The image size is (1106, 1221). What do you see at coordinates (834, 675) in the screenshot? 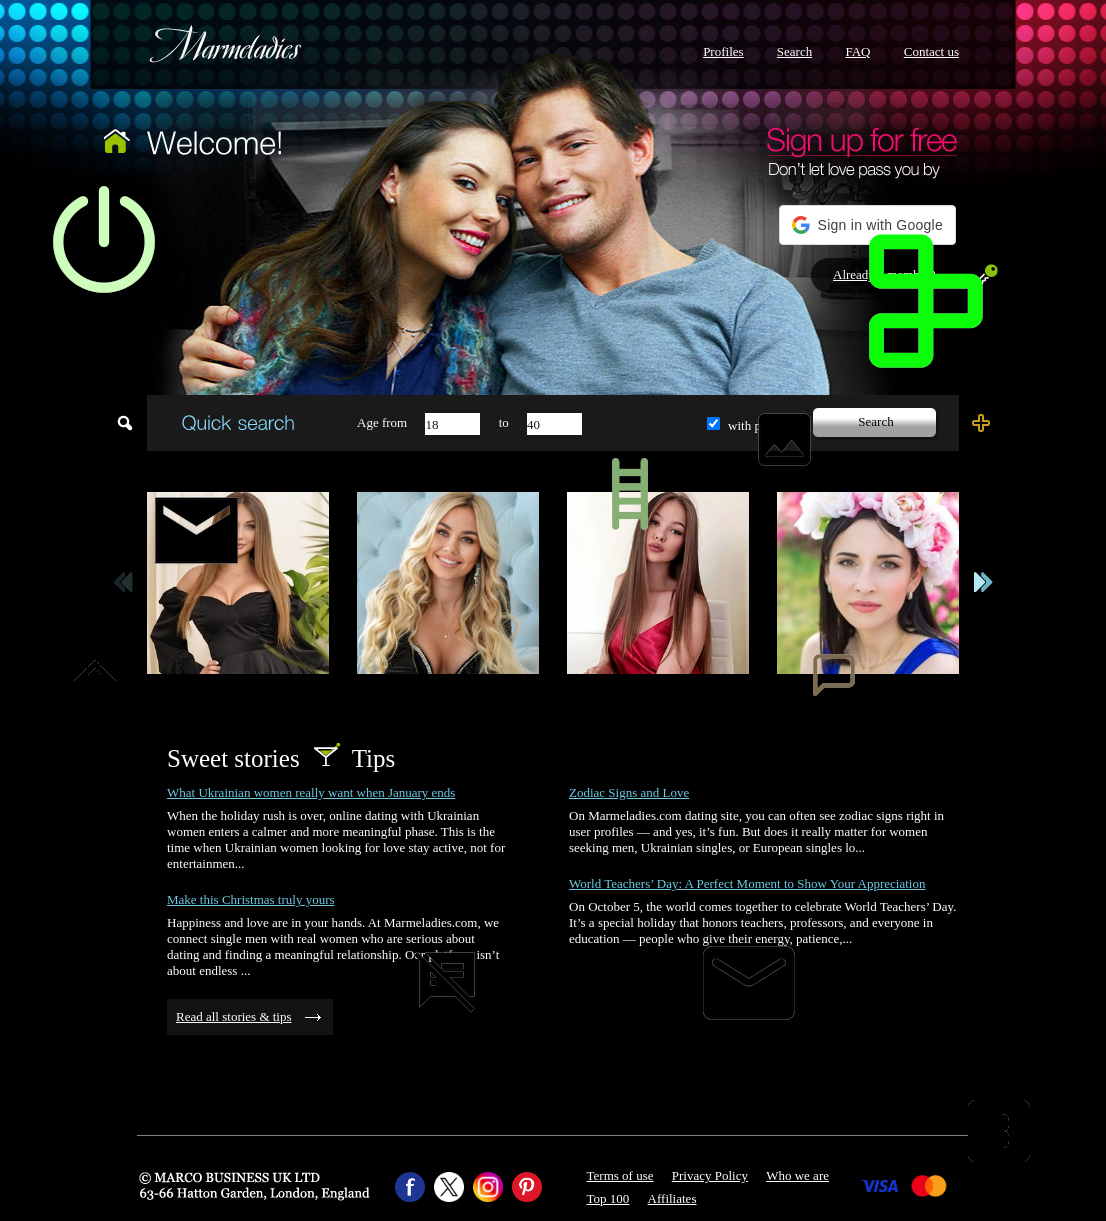
I see `open messaging or chat` at bounding box center [834, 675].